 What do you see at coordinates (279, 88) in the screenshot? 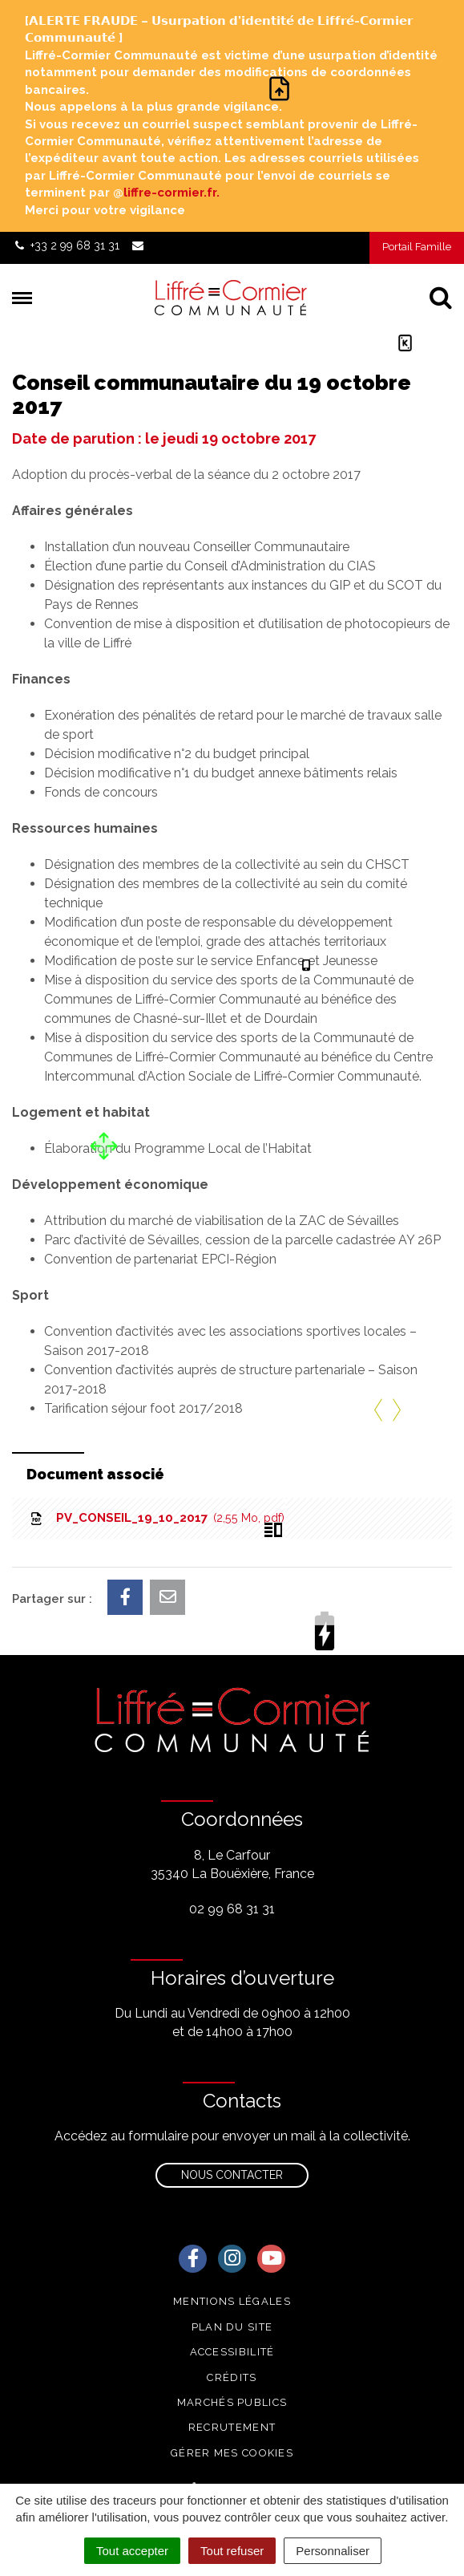
I see `upload a file` at bounding box center [279, 88].